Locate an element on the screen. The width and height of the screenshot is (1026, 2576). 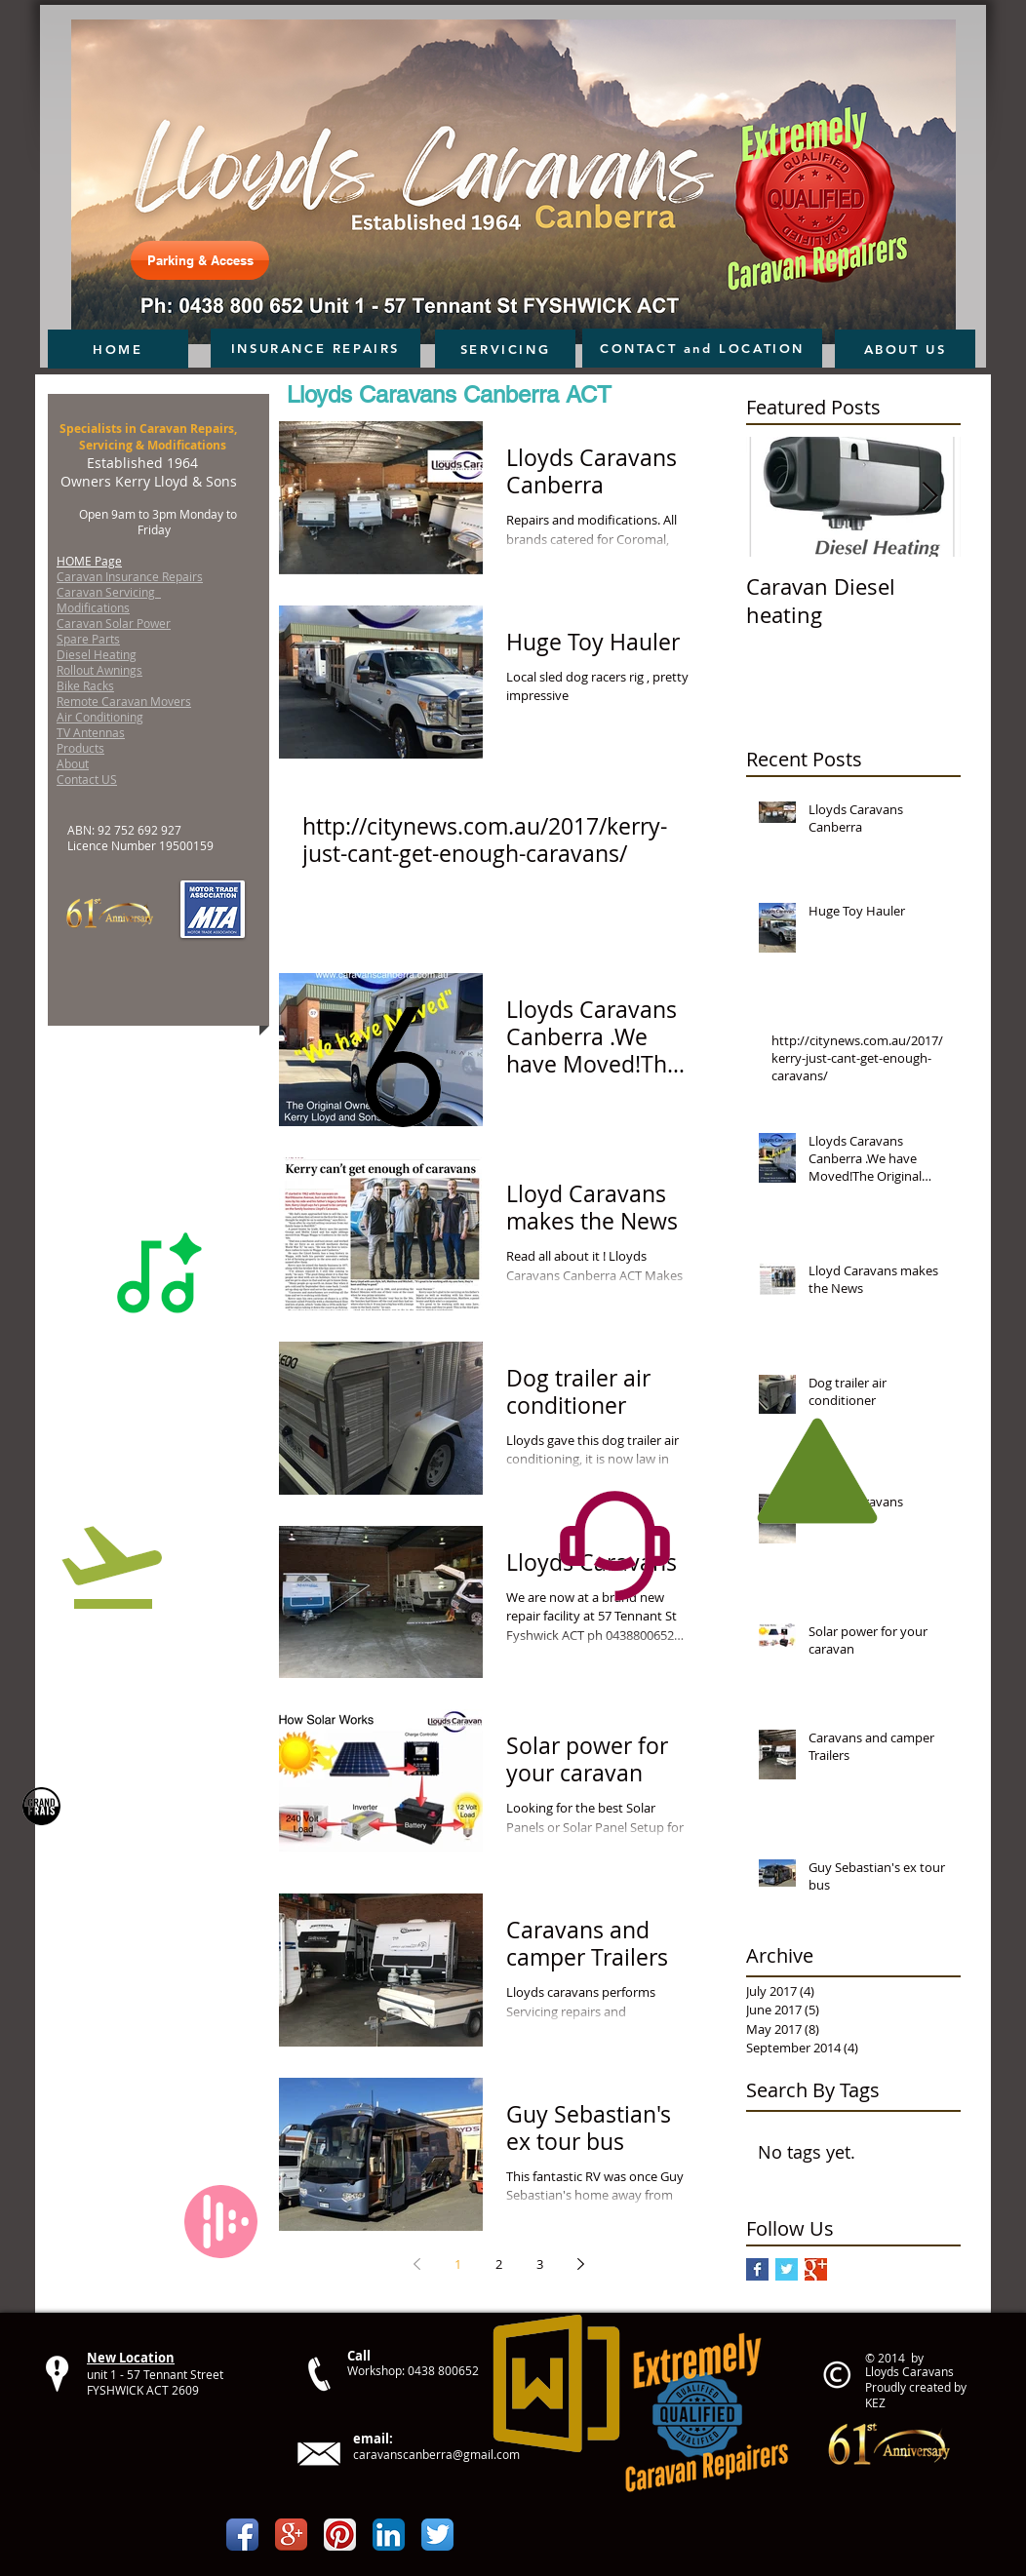
play or start media content is located at coordinates (817, 1472).